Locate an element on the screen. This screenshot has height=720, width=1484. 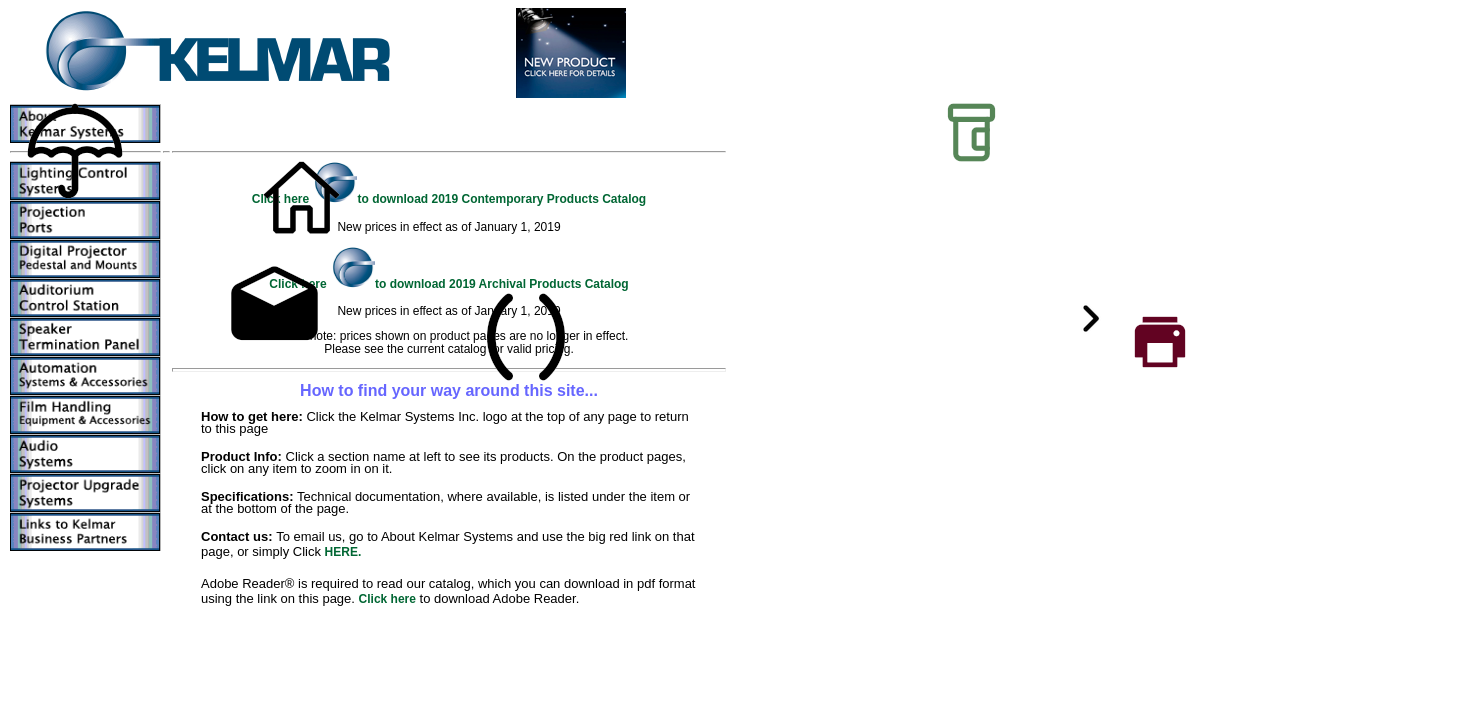
insert parentheses or brackets in text is located at coordinates (526, 337).